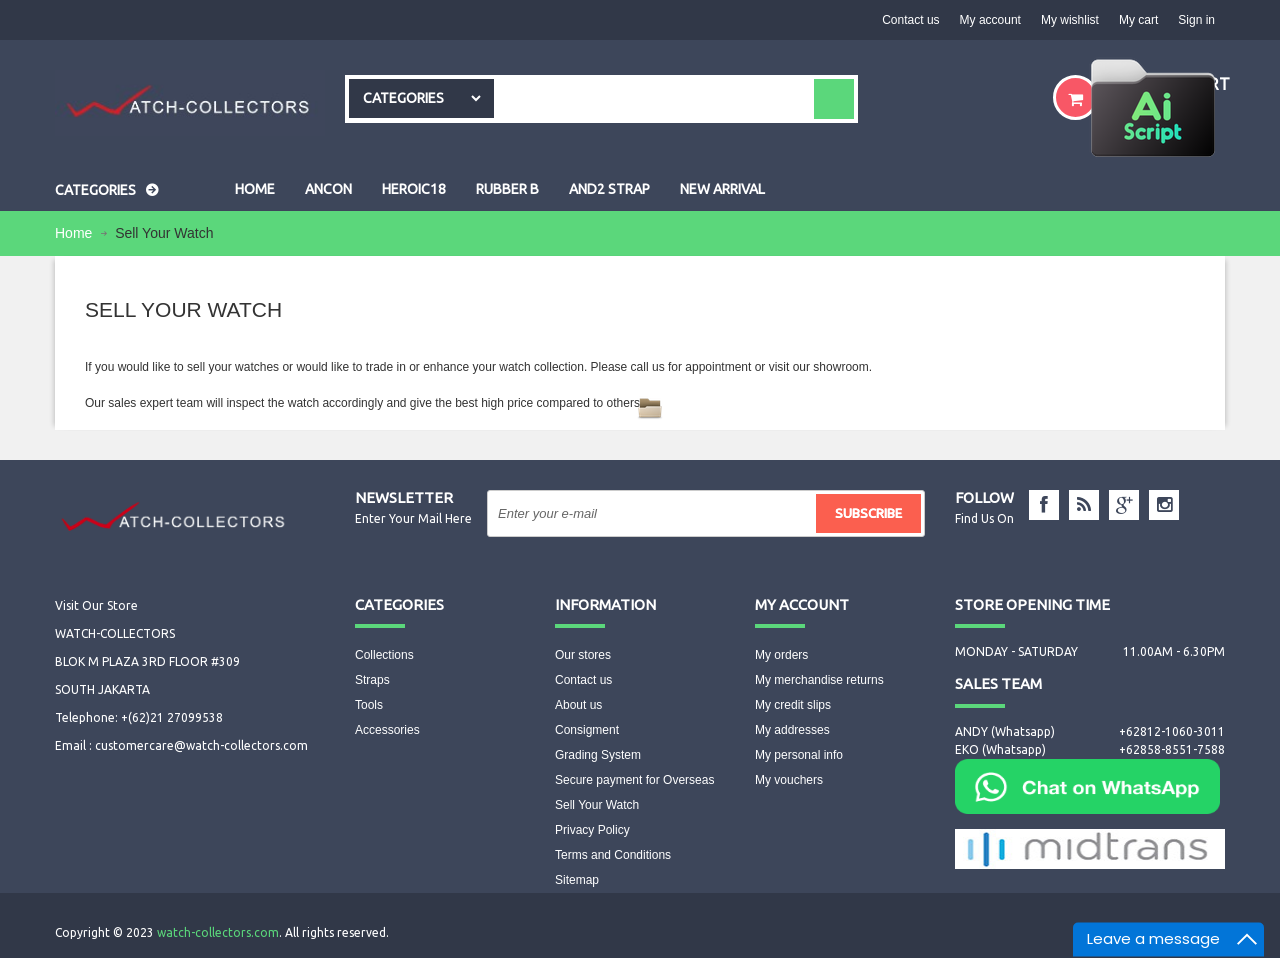 The width and height of the screenshot is (1280, 958). What do you see at coordinates (1152, 111) in the screenshot?
I see `open folder containing AI scripts` at bounding box center [1152, 111].